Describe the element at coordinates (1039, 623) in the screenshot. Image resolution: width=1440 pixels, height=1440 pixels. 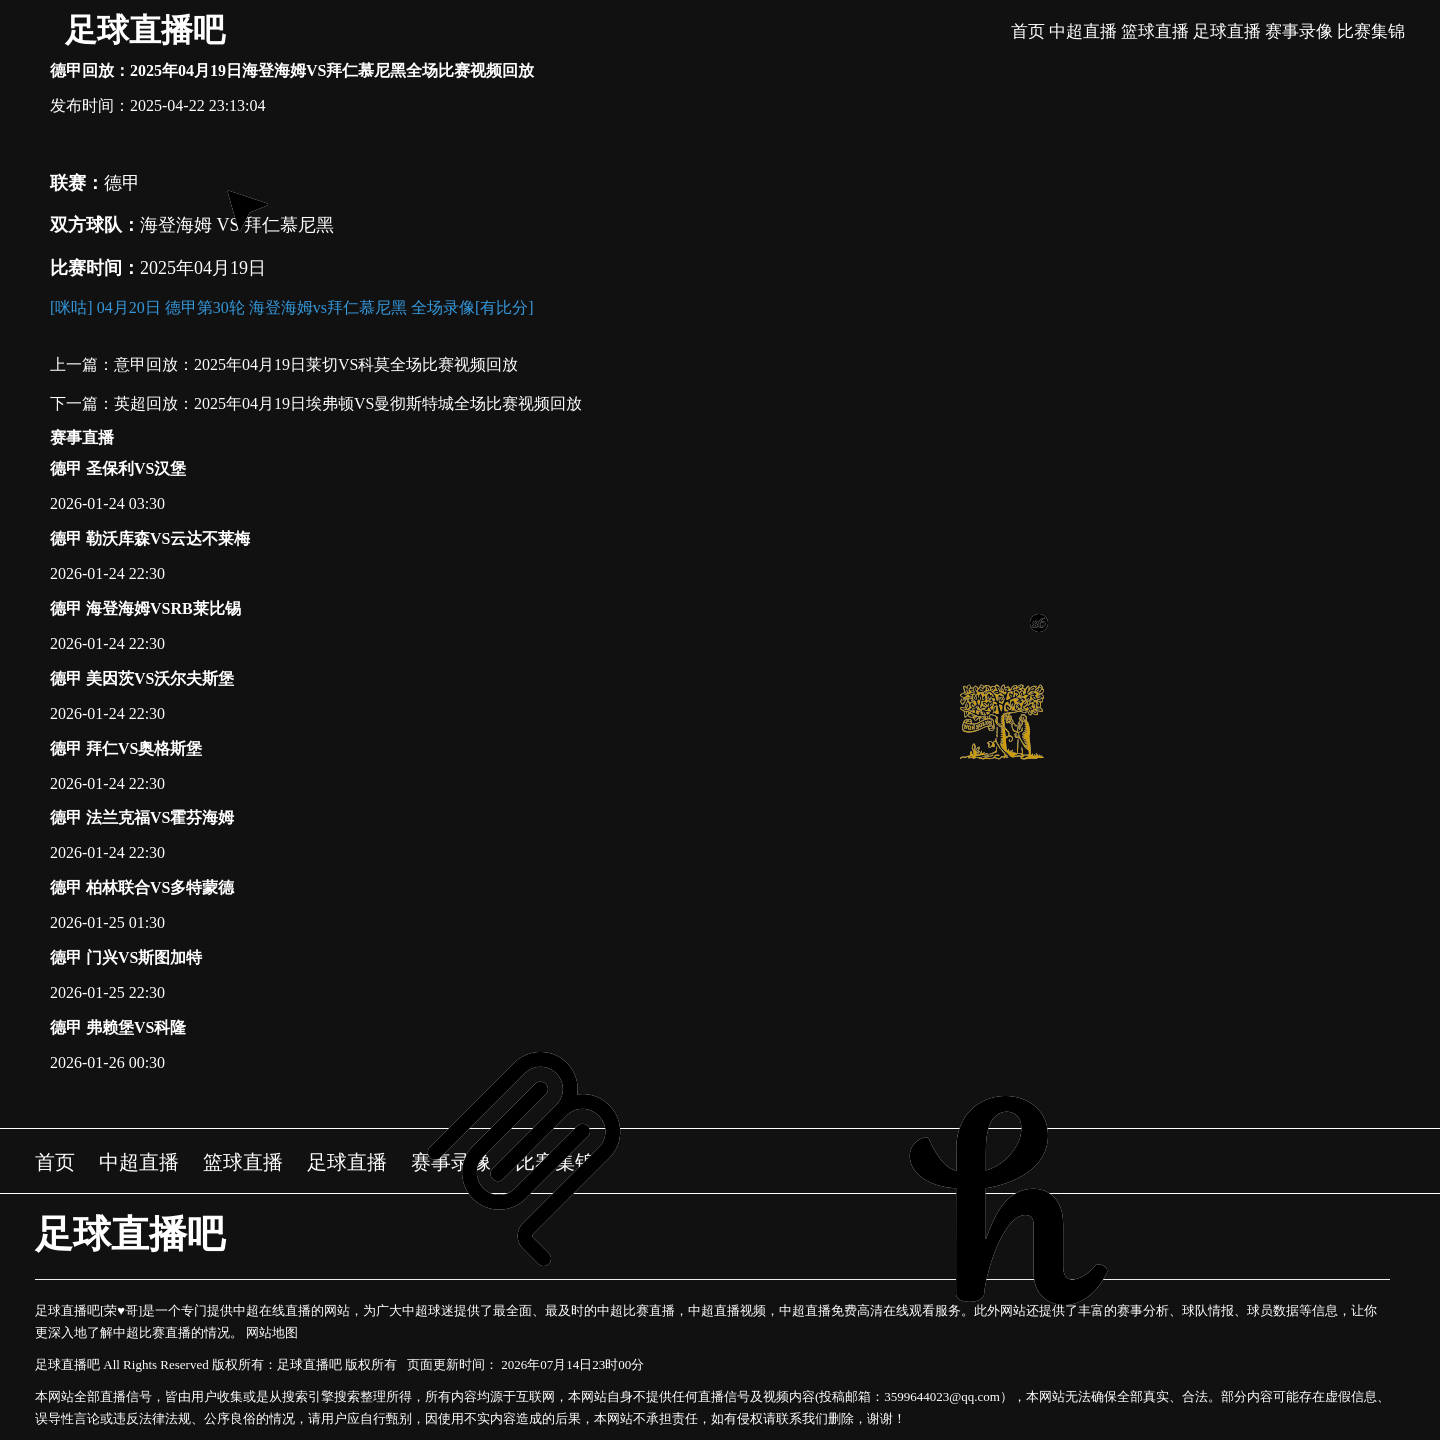
I see `visit Society6 website or app` at that location.